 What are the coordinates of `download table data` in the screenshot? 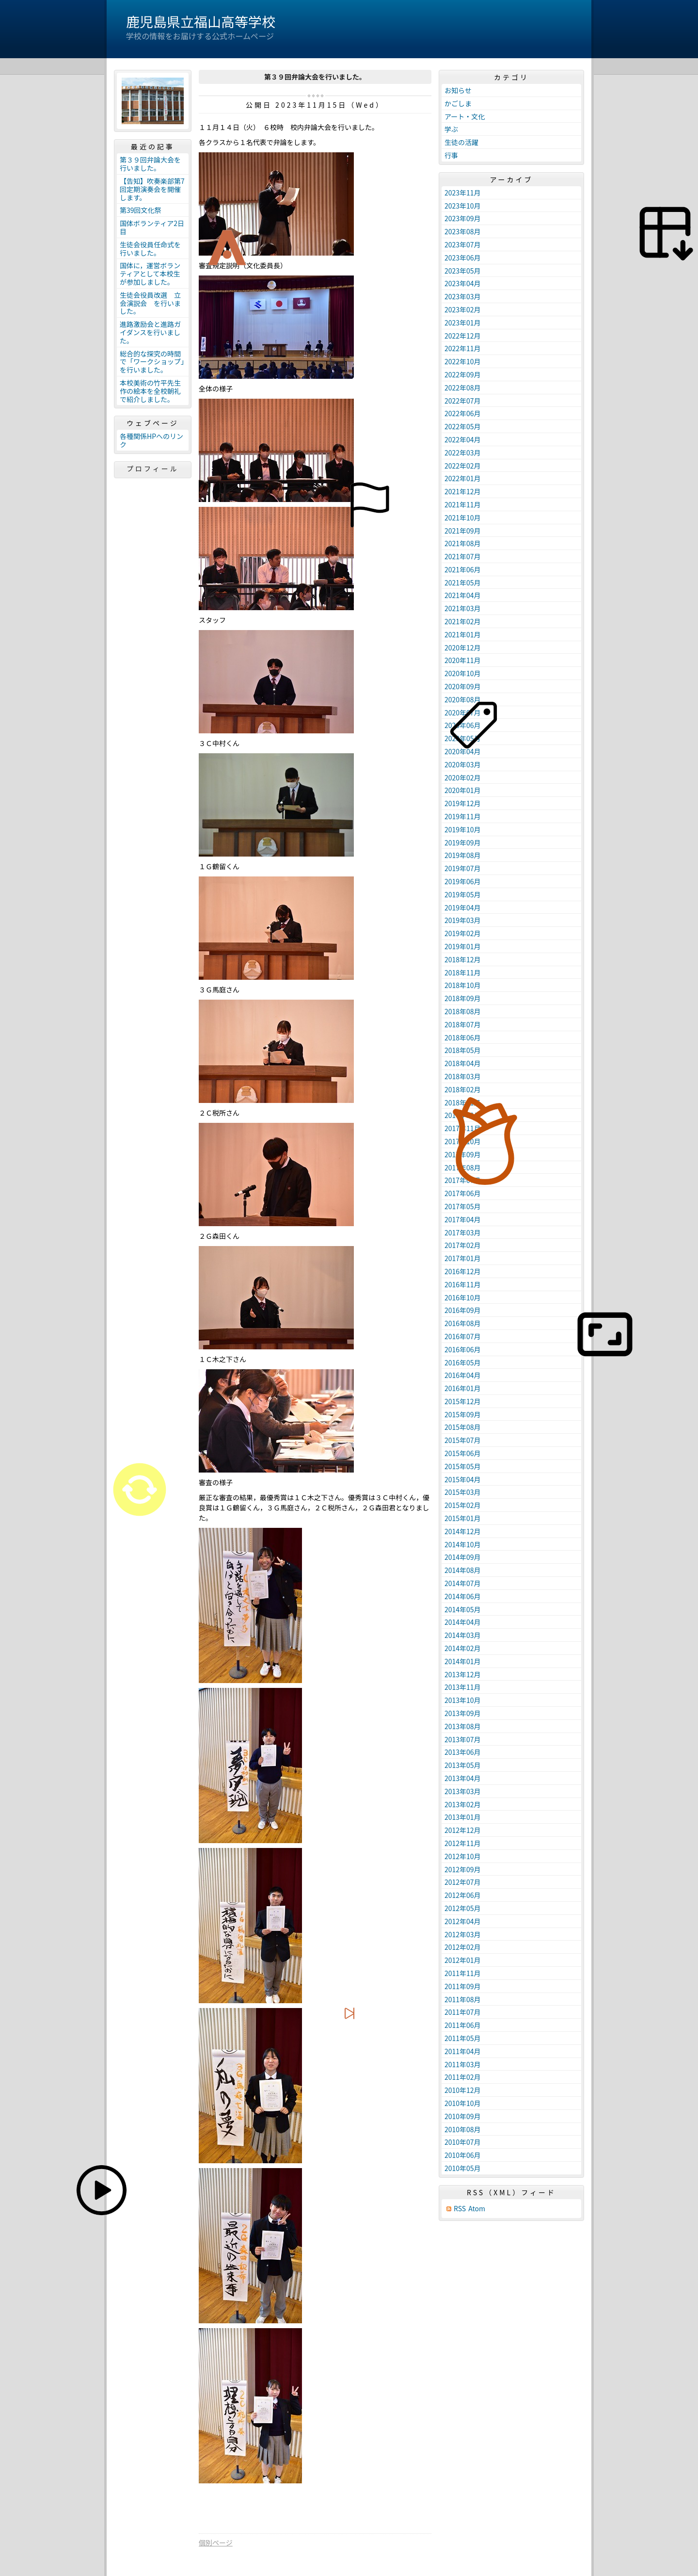 It's located at (665, 232).